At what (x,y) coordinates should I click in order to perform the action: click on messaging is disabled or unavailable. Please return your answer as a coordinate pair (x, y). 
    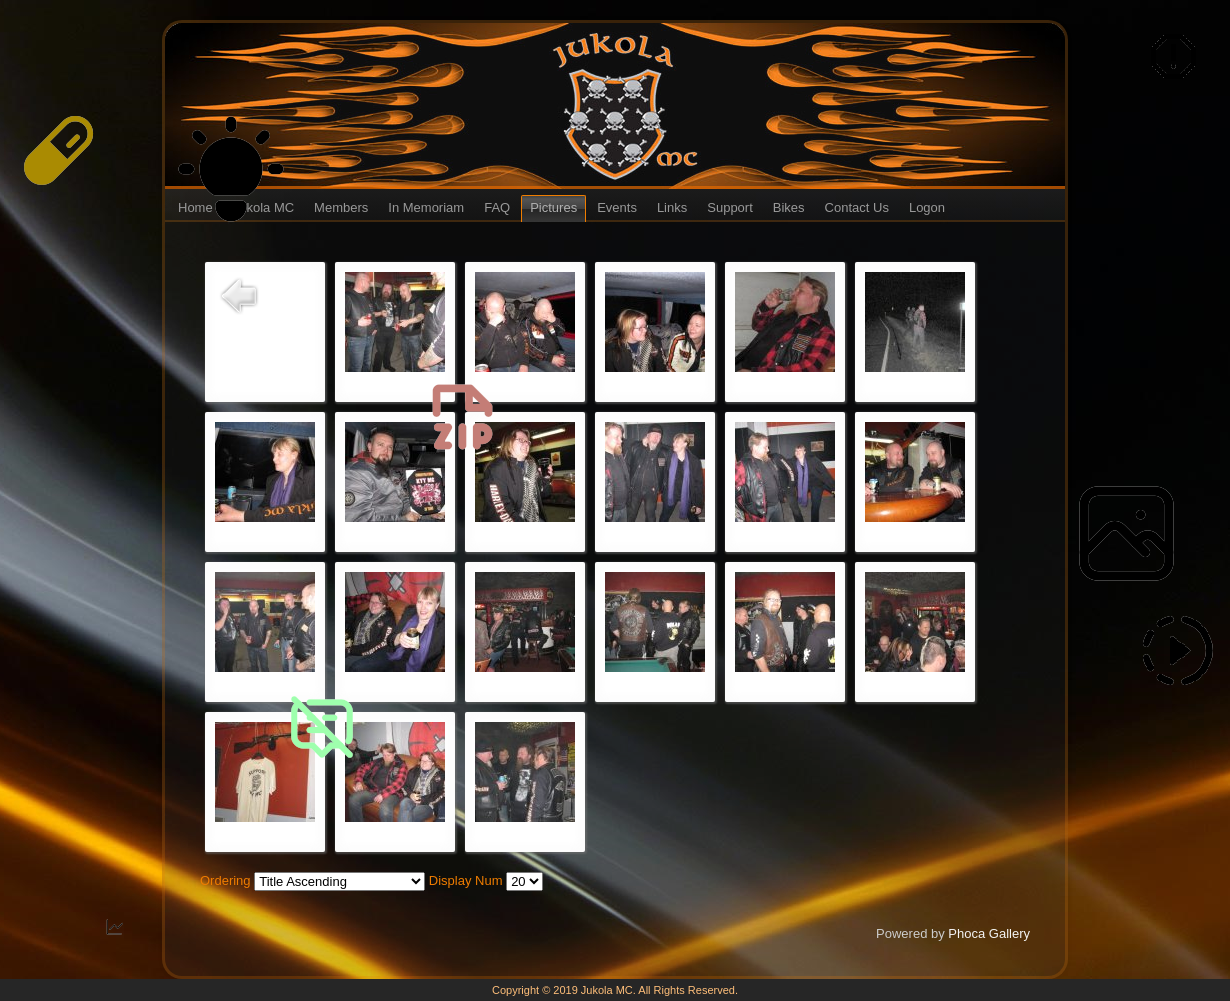
    Looking at the image, I should click on (322, 727).